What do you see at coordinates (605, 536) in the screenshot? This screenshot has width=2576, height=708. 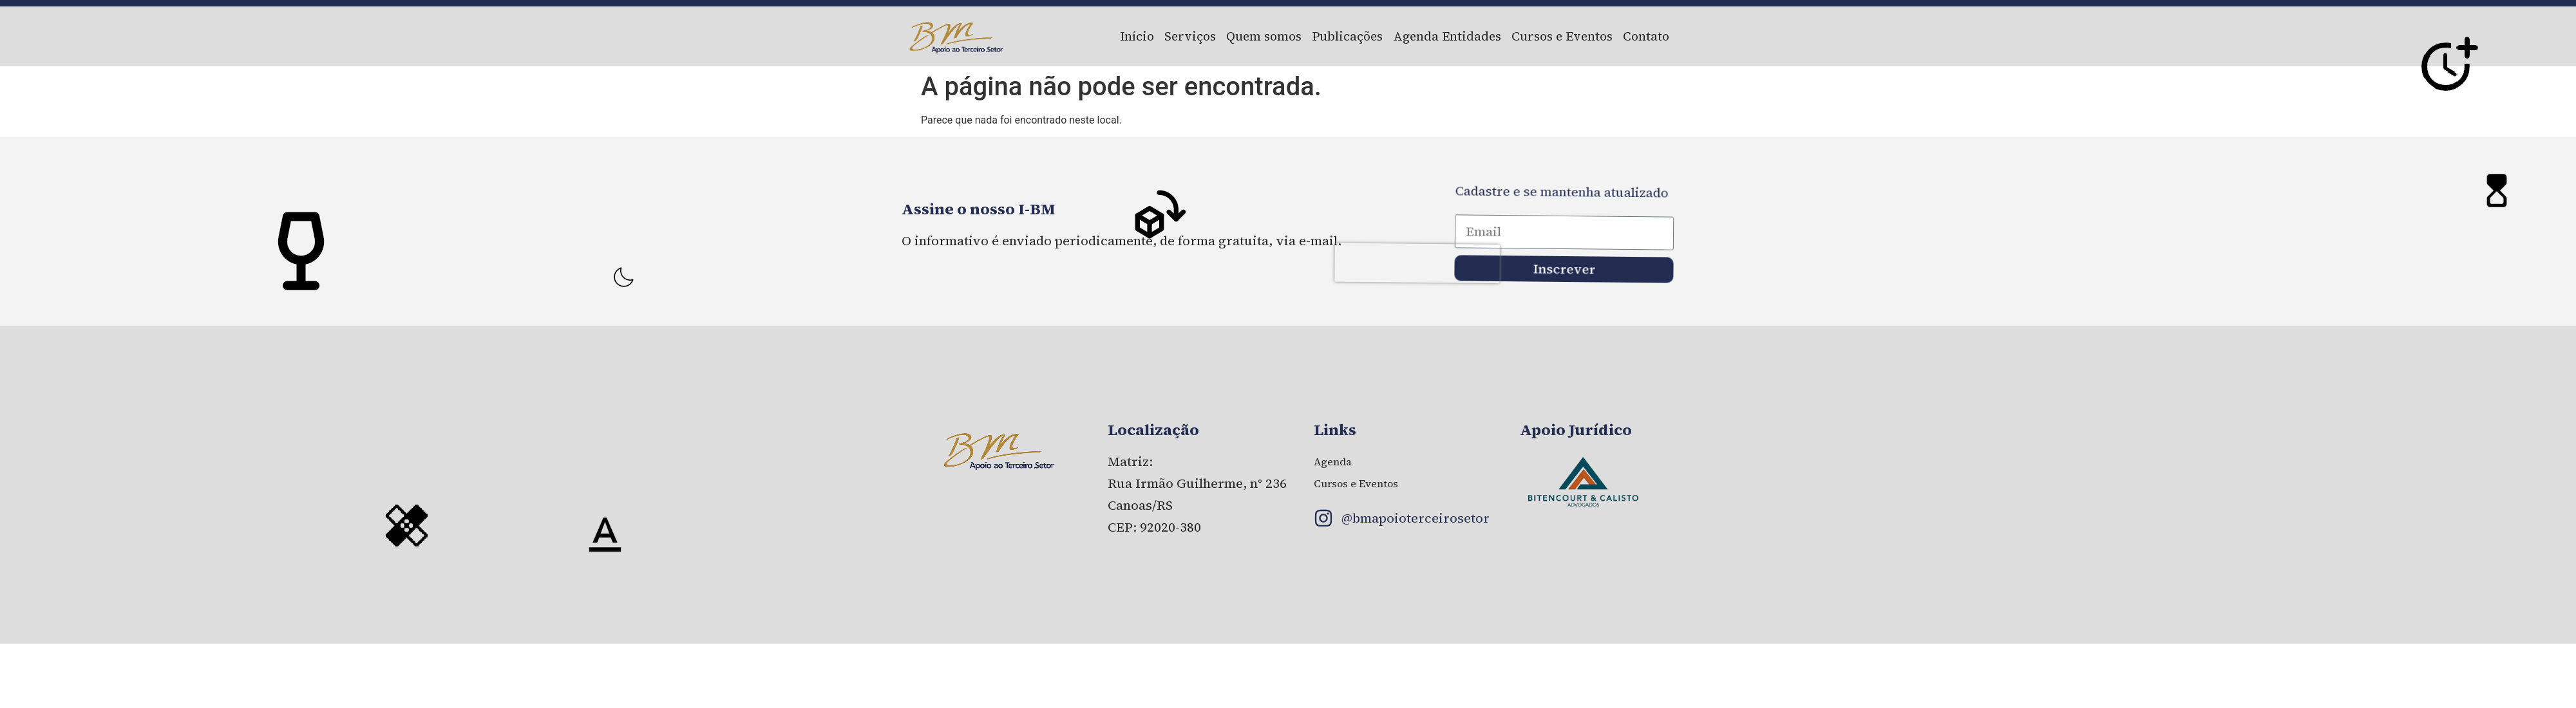 I see `format or style text` at bounding box center [605, 536].